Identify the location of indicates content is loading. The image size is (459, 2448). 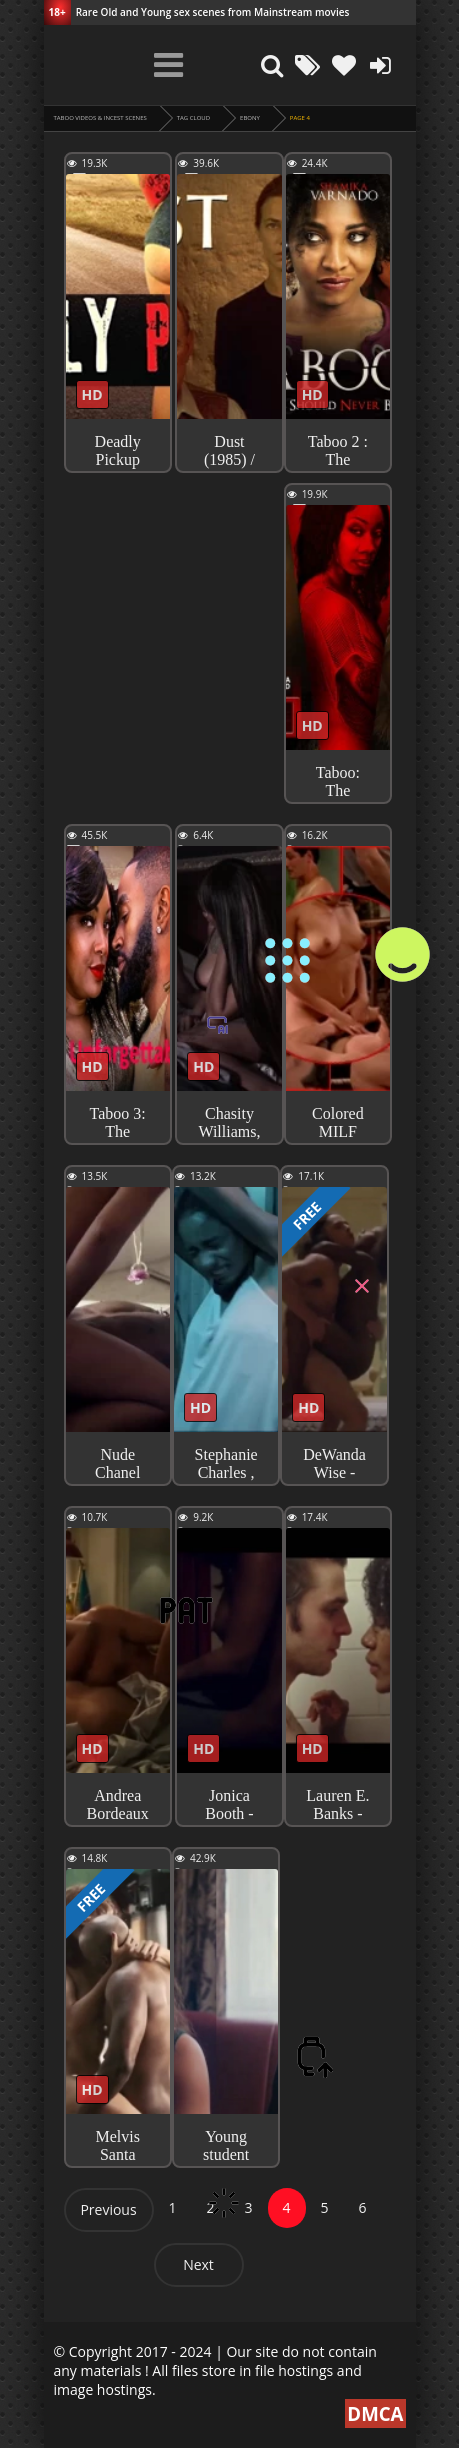
(224, 2203).